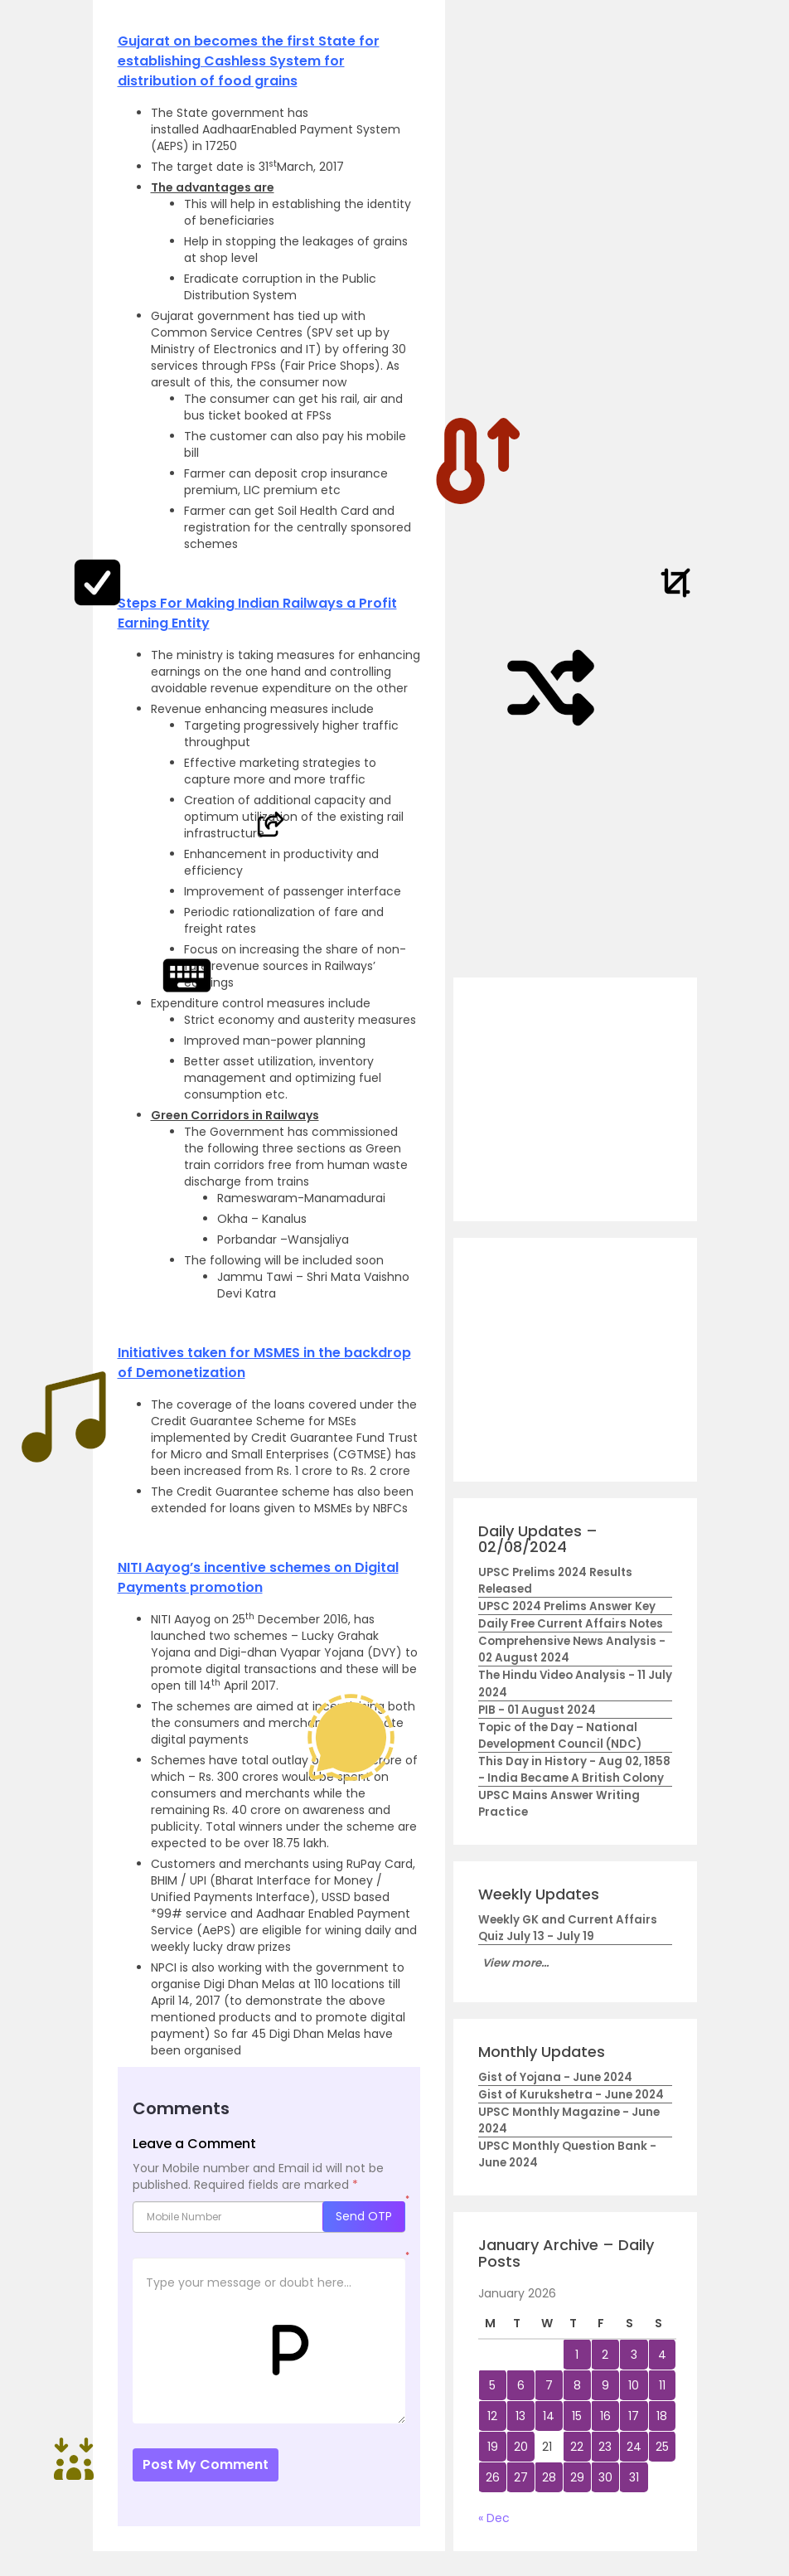  Describe the element at coordinates (675, 583) in the screenshot. I see `crop an image` at that location.